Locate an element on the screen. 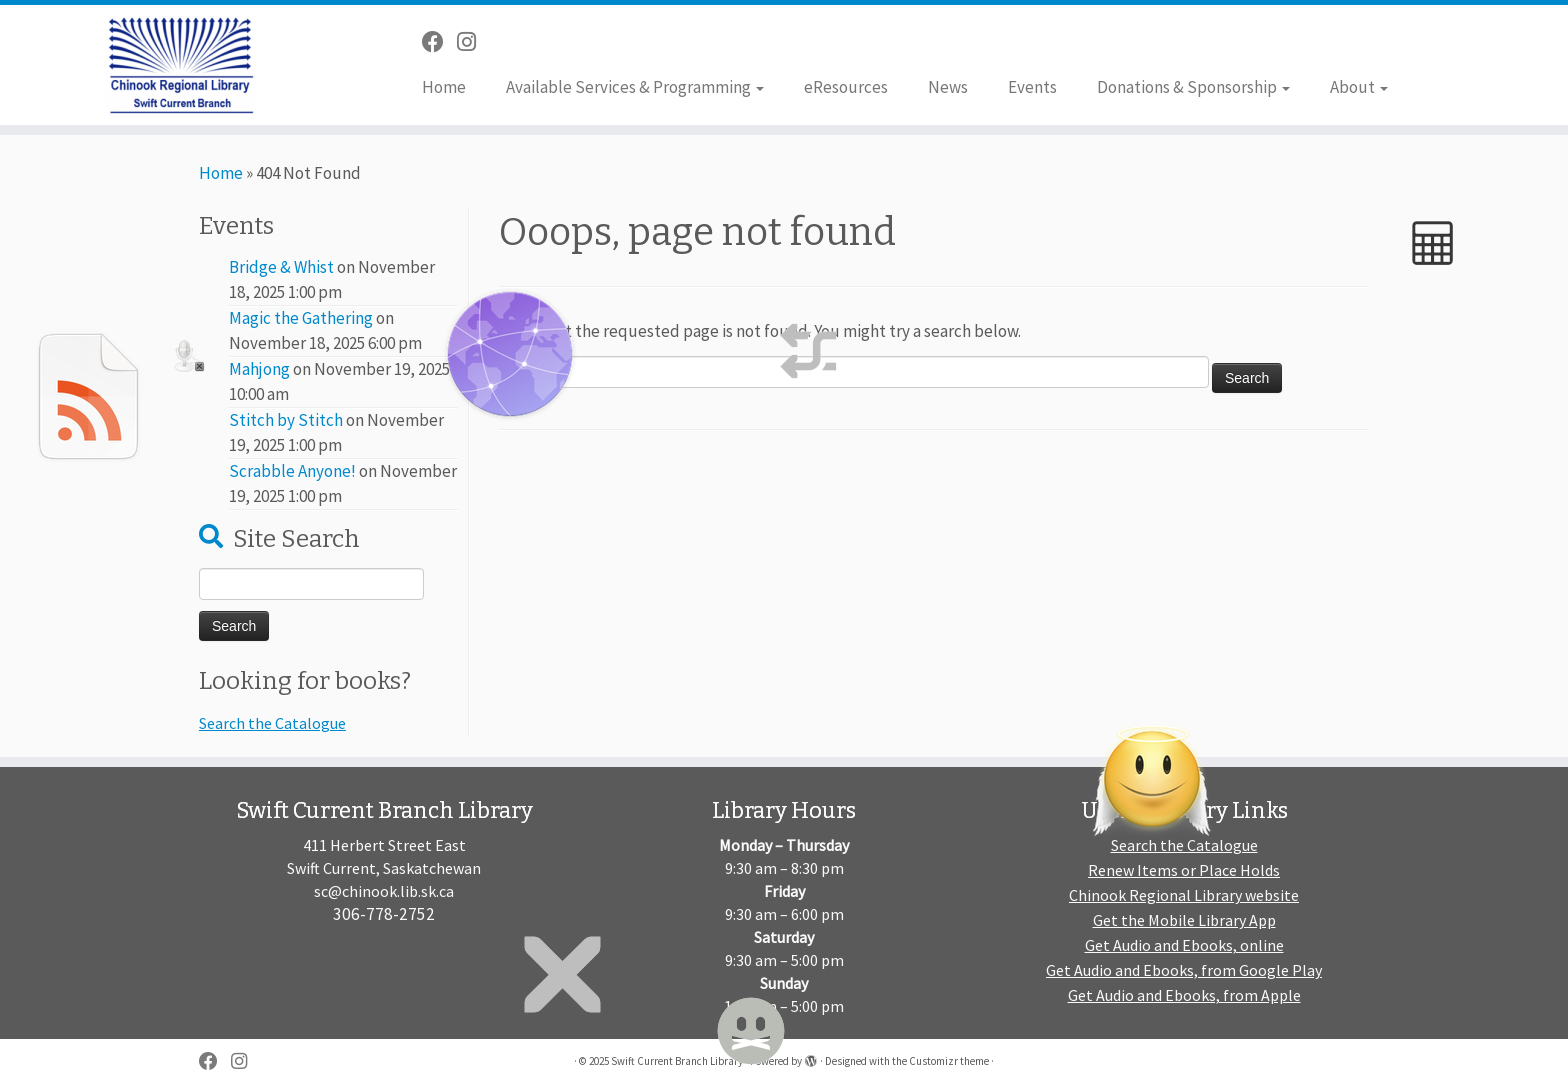 The height and width of the screenshot is (1091, 1568). insert angel face emoji in chat is located at coordinates (1152, 783).